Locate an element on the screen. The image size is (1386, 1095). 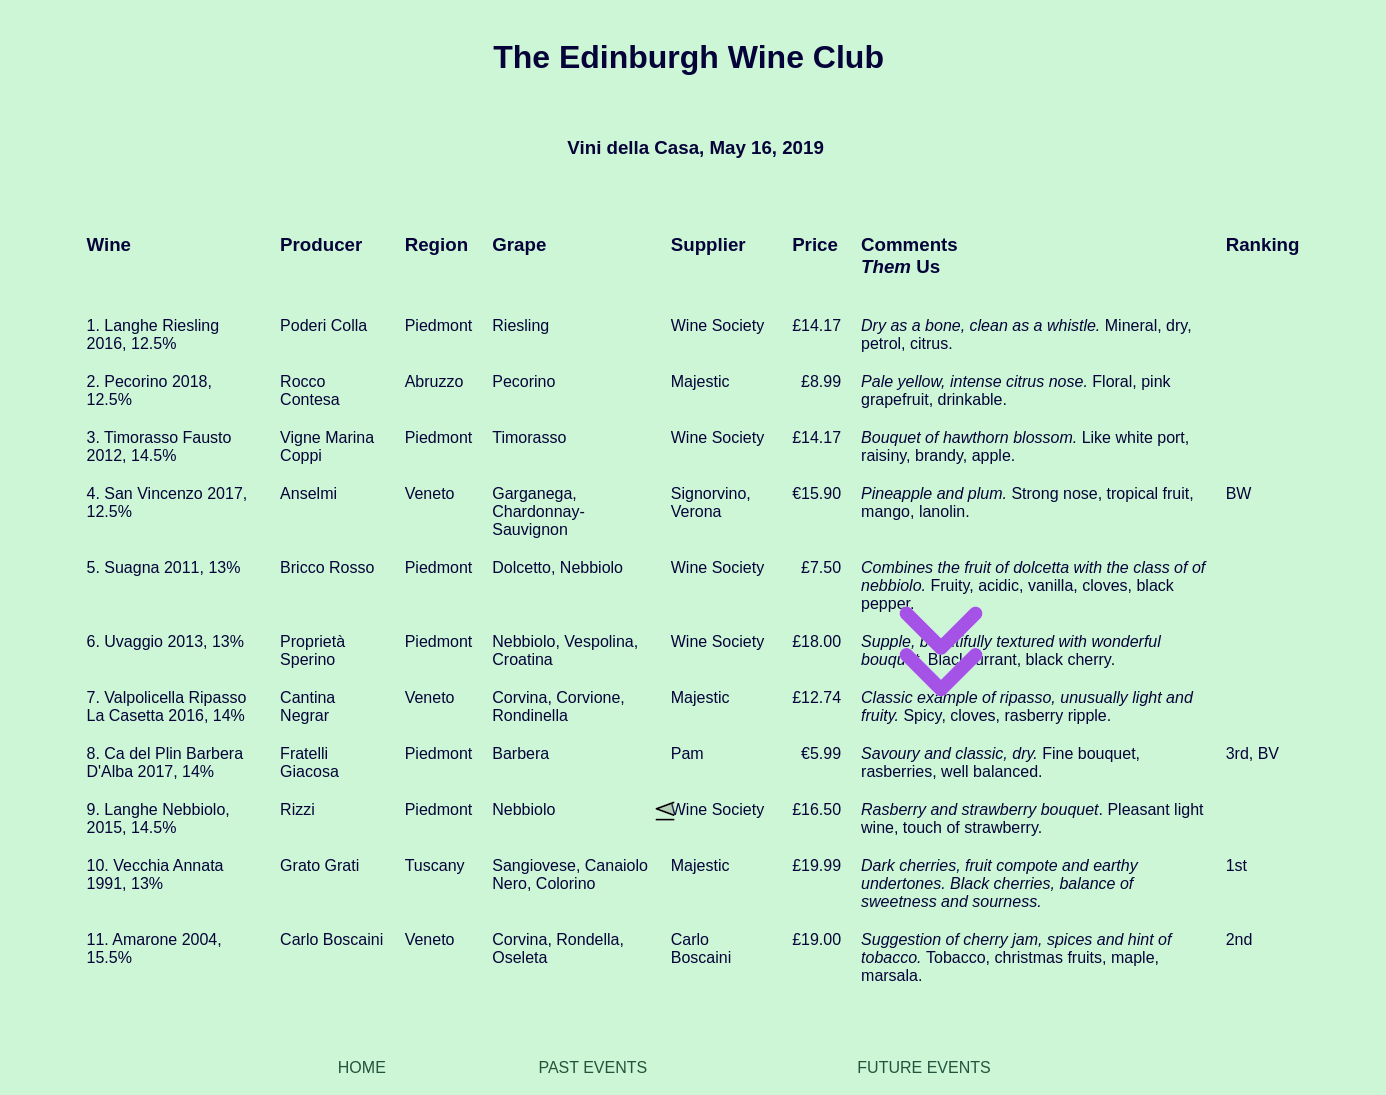
less than or equal to mathematical operator is located at coordinates (665, 811).